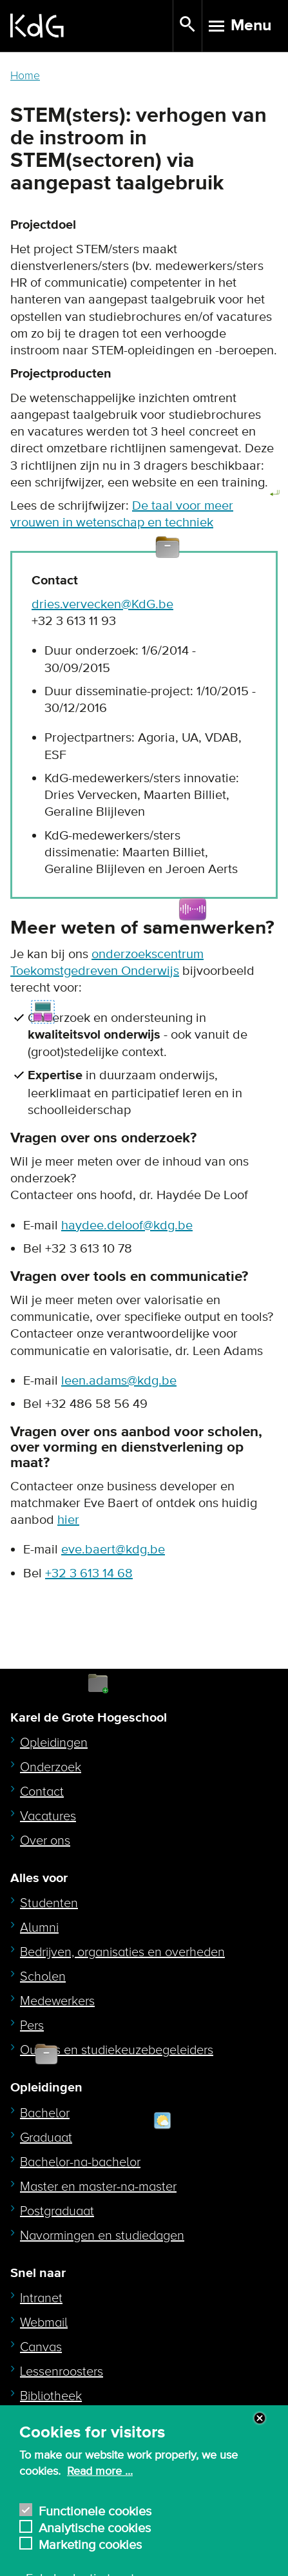 This screenshot has width=288, height=2576. I want to click on select all items in the current view, so click(43, 1012).